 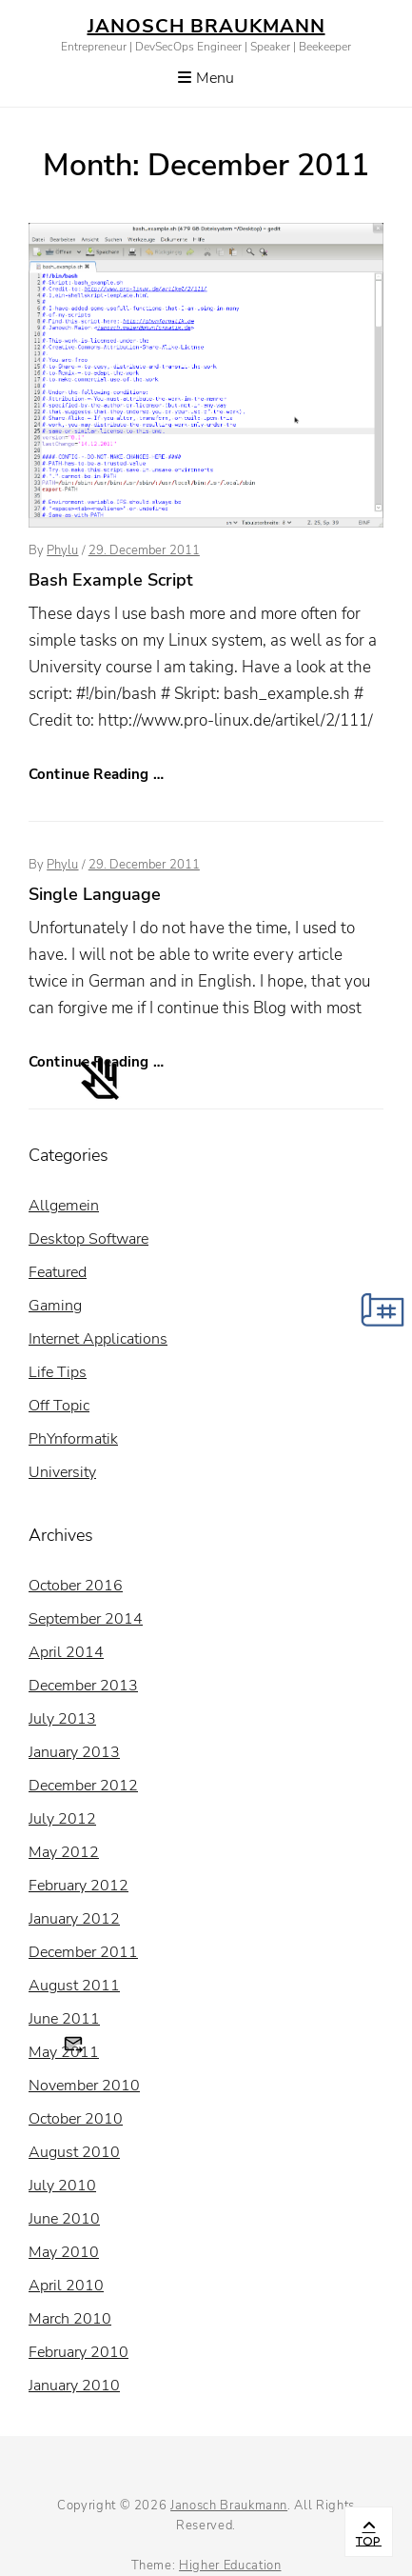 What do you see at coordinates (101, 1079) in the screenshot?
I see `do not touch or interact with this item` at bounding box center [101, 1079].